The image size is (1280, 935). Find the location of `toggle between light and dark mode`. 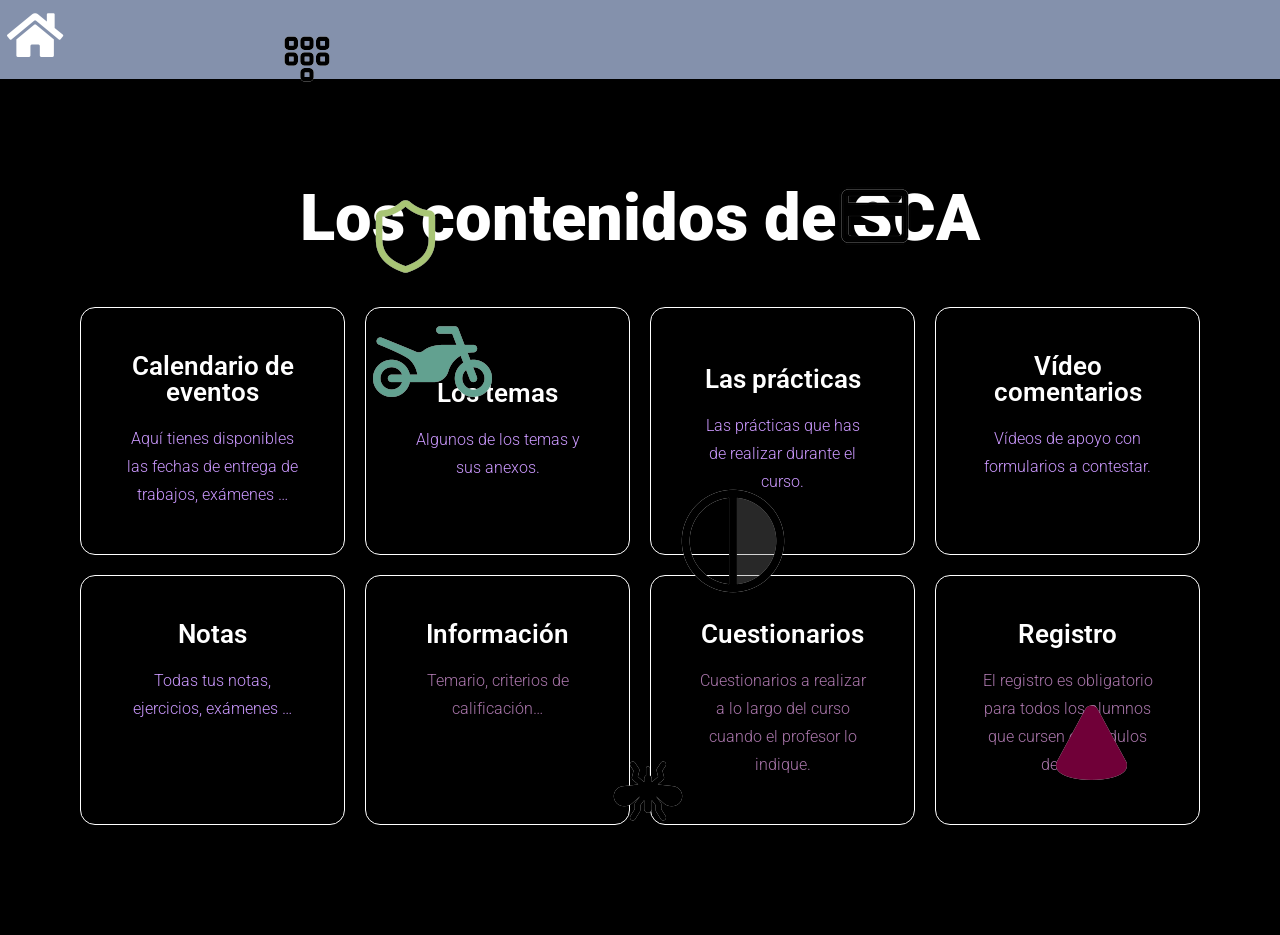

toggle between light and dark mode is located at coordinates (733, 541).